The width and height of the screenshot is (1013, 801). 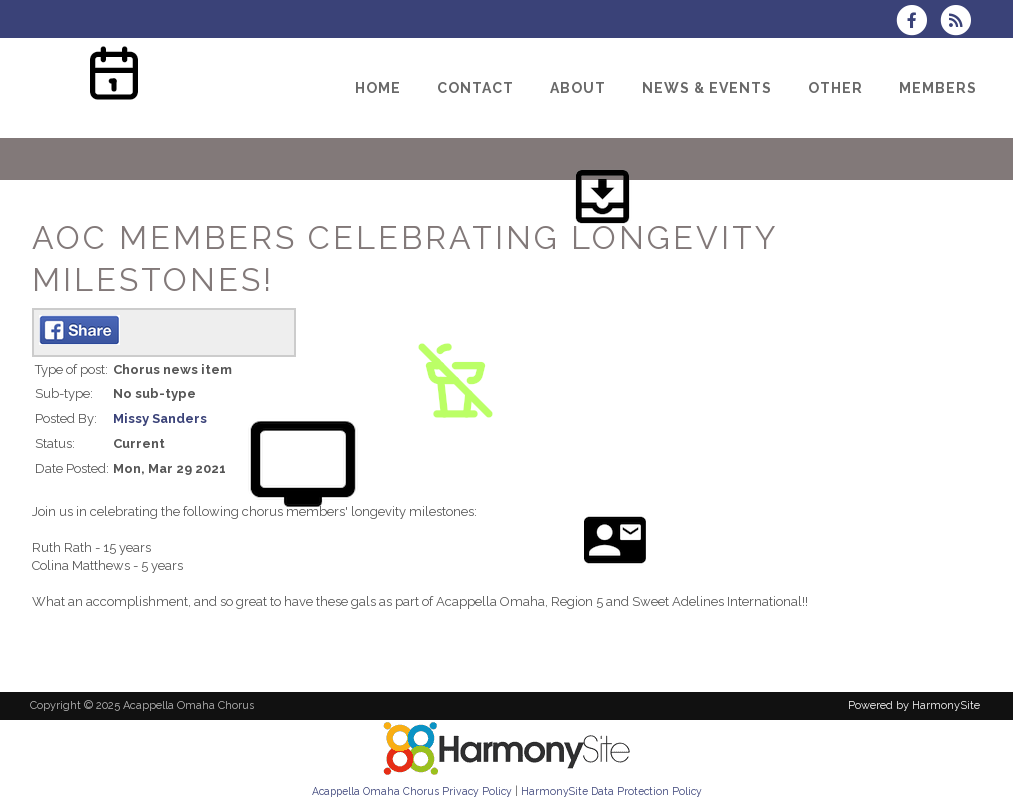 What do you see at coordinates (615, 540) in the screenshot?
I see `view contact email information` at bounding box center [615, 540].